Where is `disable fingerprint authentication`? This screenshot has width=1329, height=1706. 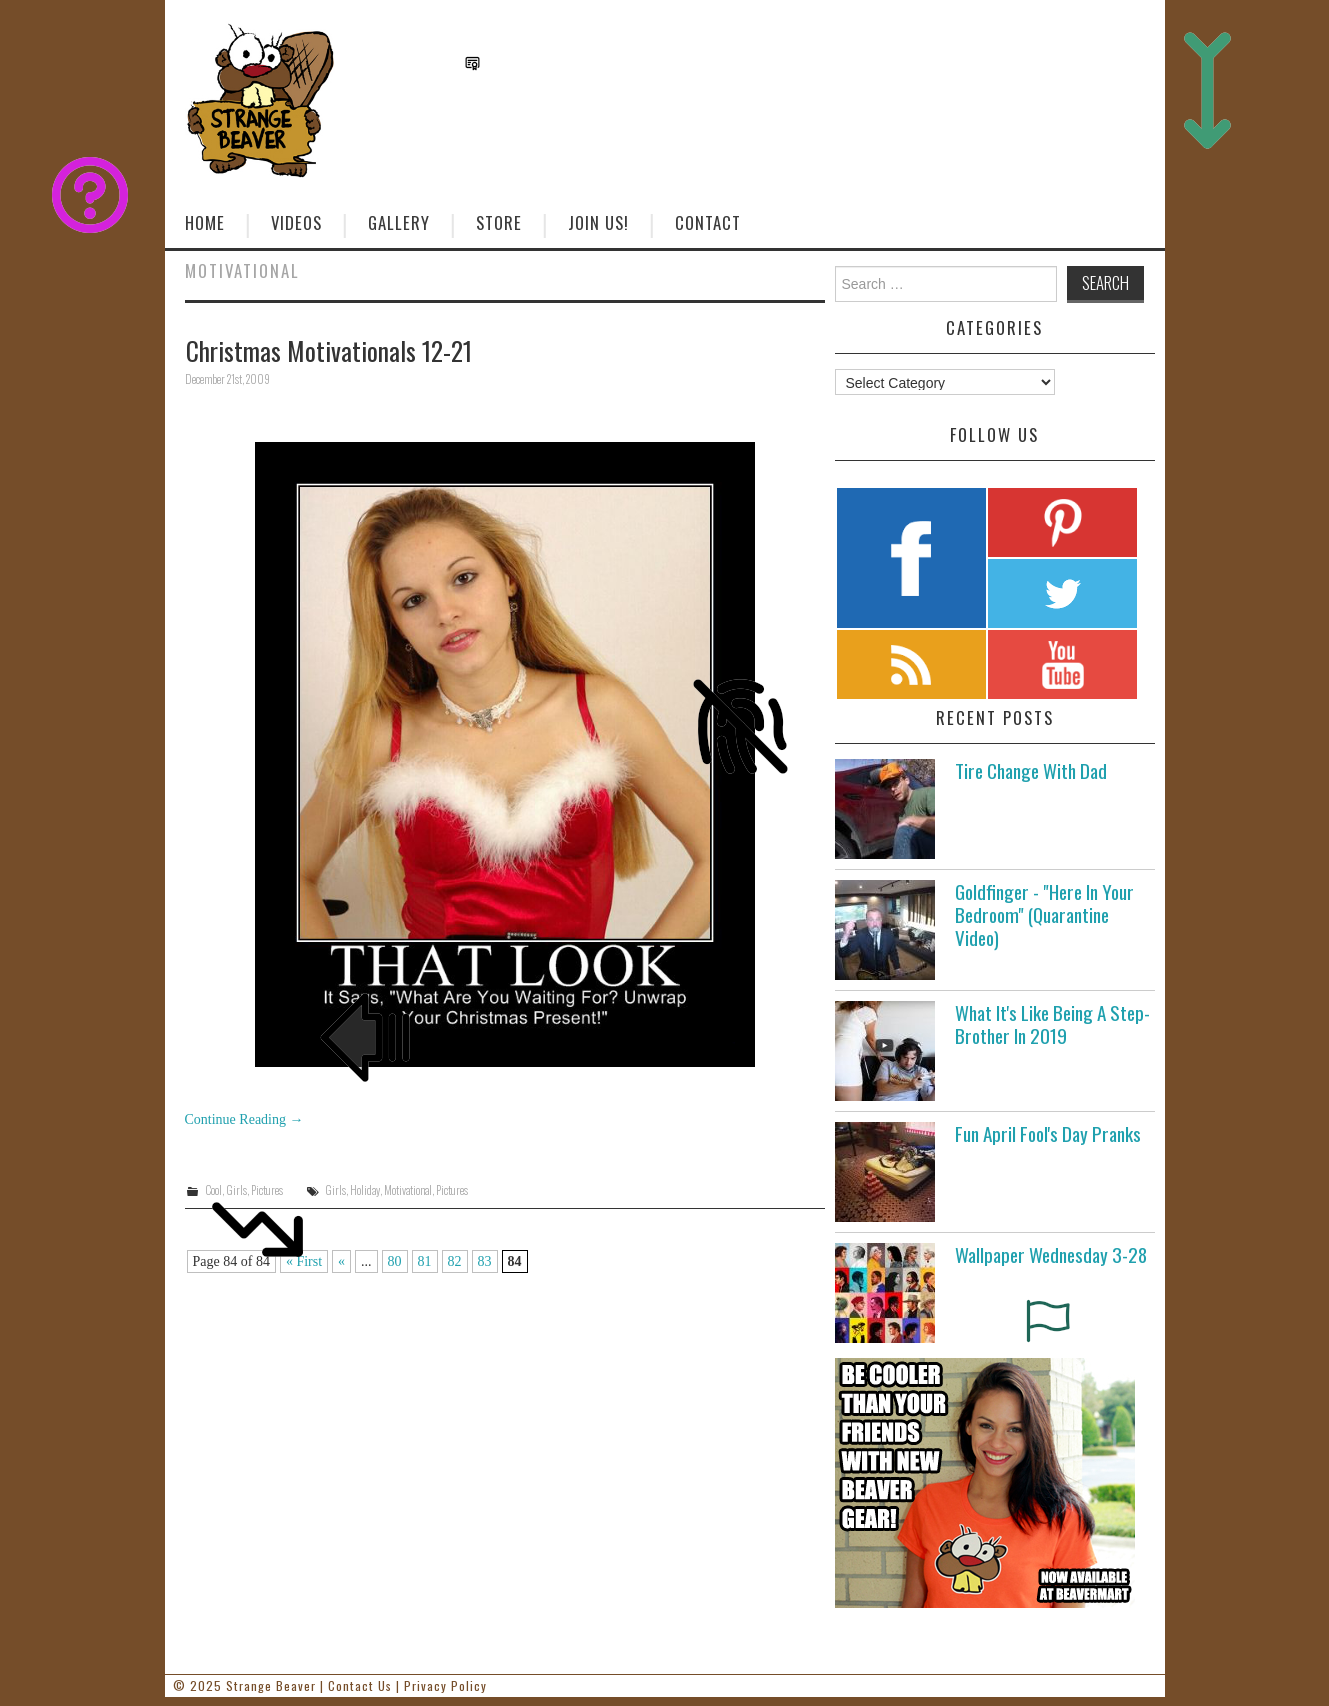
disable fingerprint authentication is located at coordinates (740, 726).